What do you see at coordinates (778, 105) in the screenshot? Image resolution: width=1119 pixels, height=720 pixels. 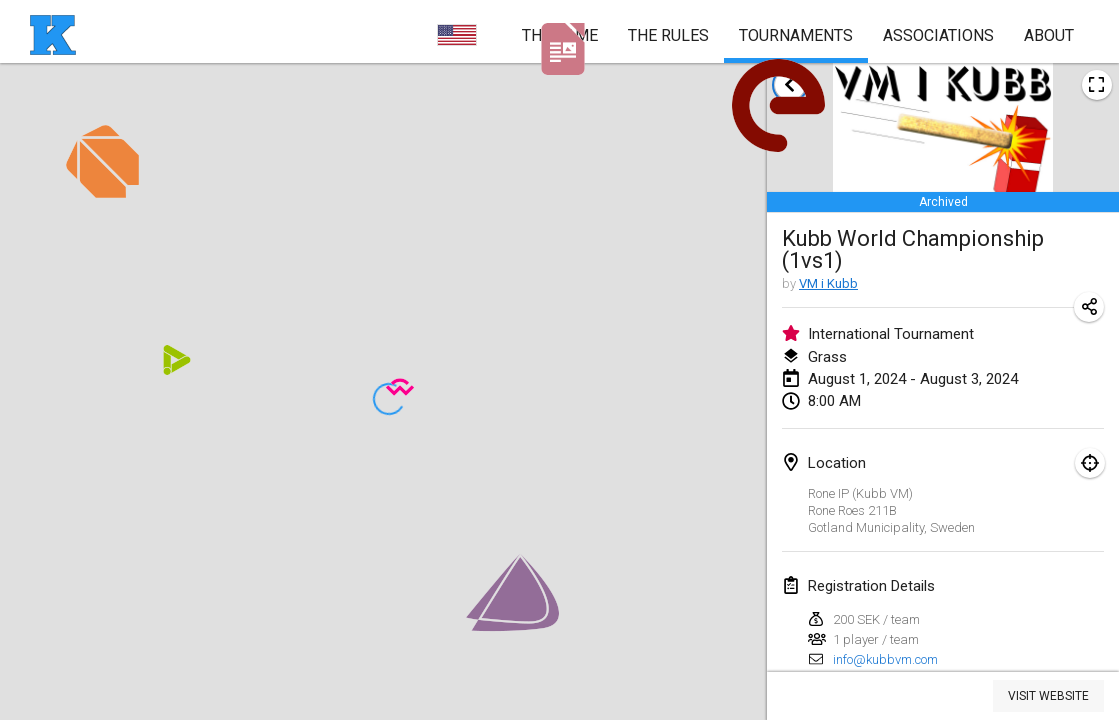 I see `open the e logo application` at bounding box center [778, 105].